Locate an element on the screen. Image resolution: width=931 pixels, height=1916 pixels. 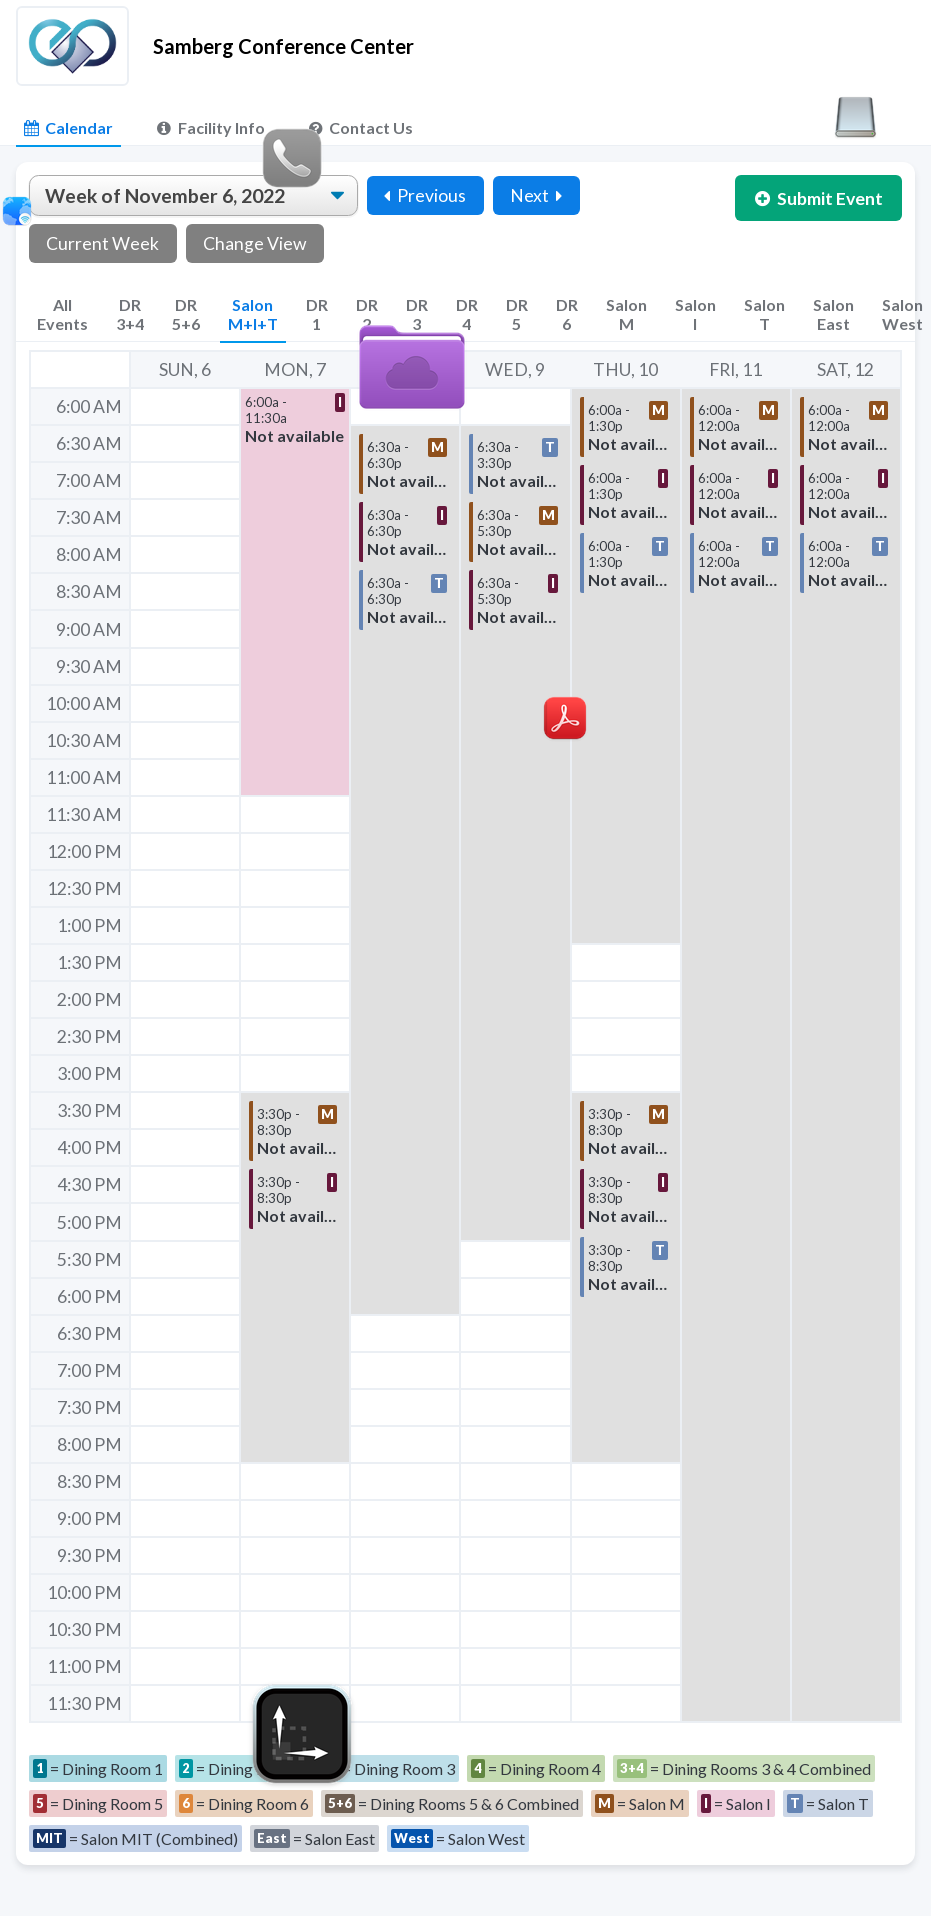
access cloud-synced files and folders is located at coordinates (412, 367).